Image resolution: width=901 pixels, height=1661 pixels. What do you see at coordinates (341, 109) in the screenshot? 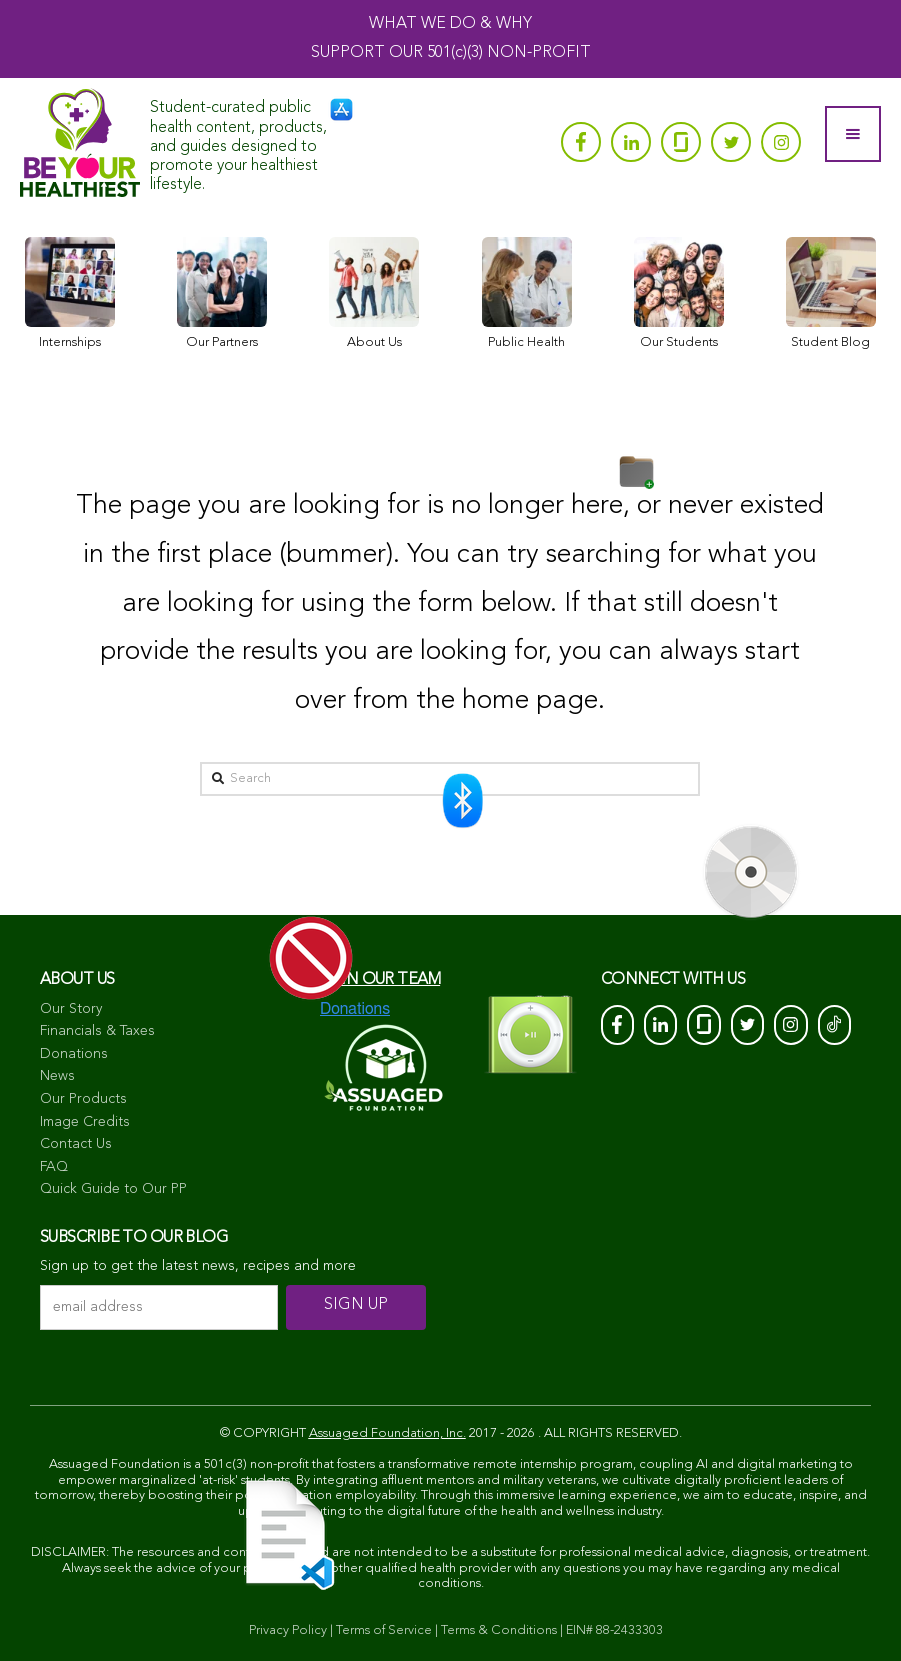
I see `open the App Store to browse and download apps` at bounding box center [341, 109].